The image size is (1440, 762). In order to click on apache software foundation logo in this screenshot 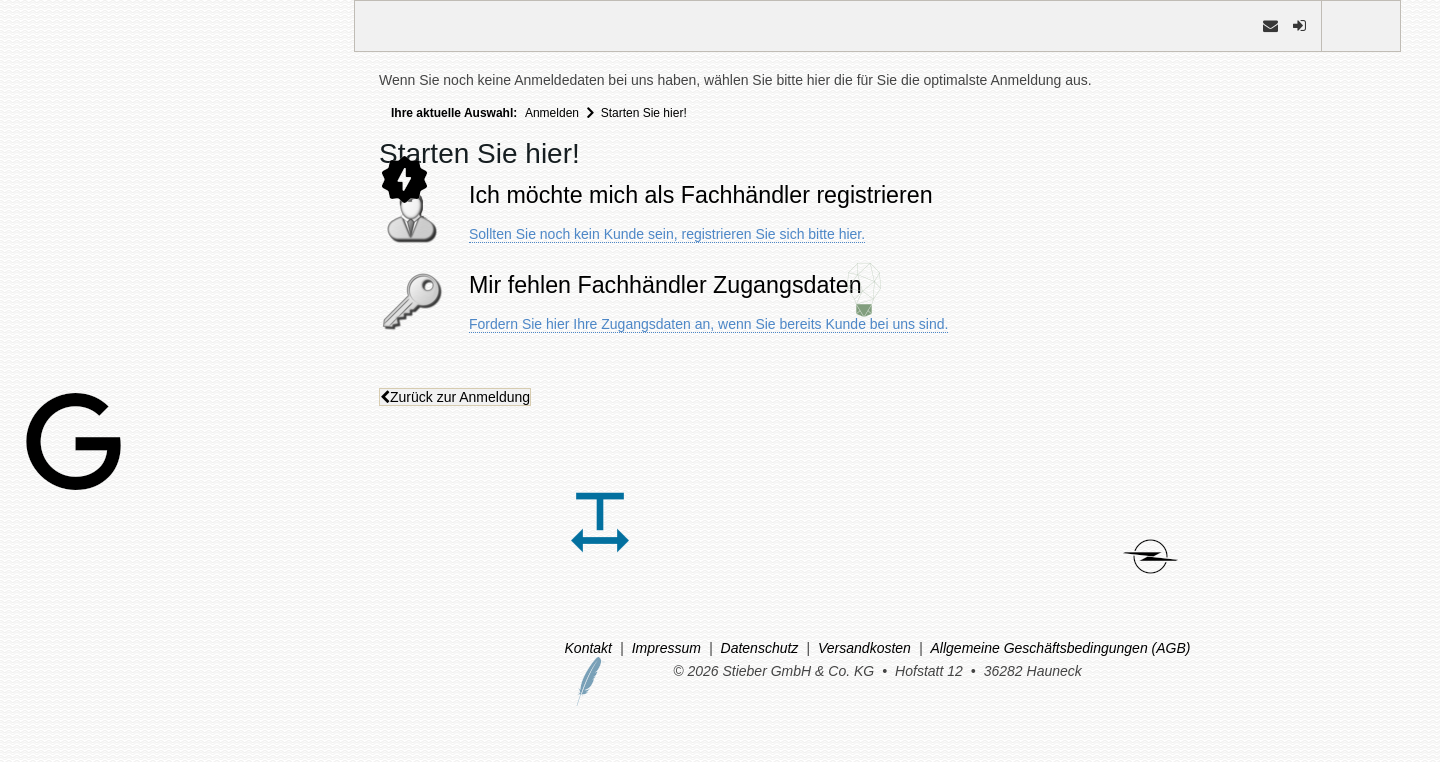, I will do `click(590, 681)`.